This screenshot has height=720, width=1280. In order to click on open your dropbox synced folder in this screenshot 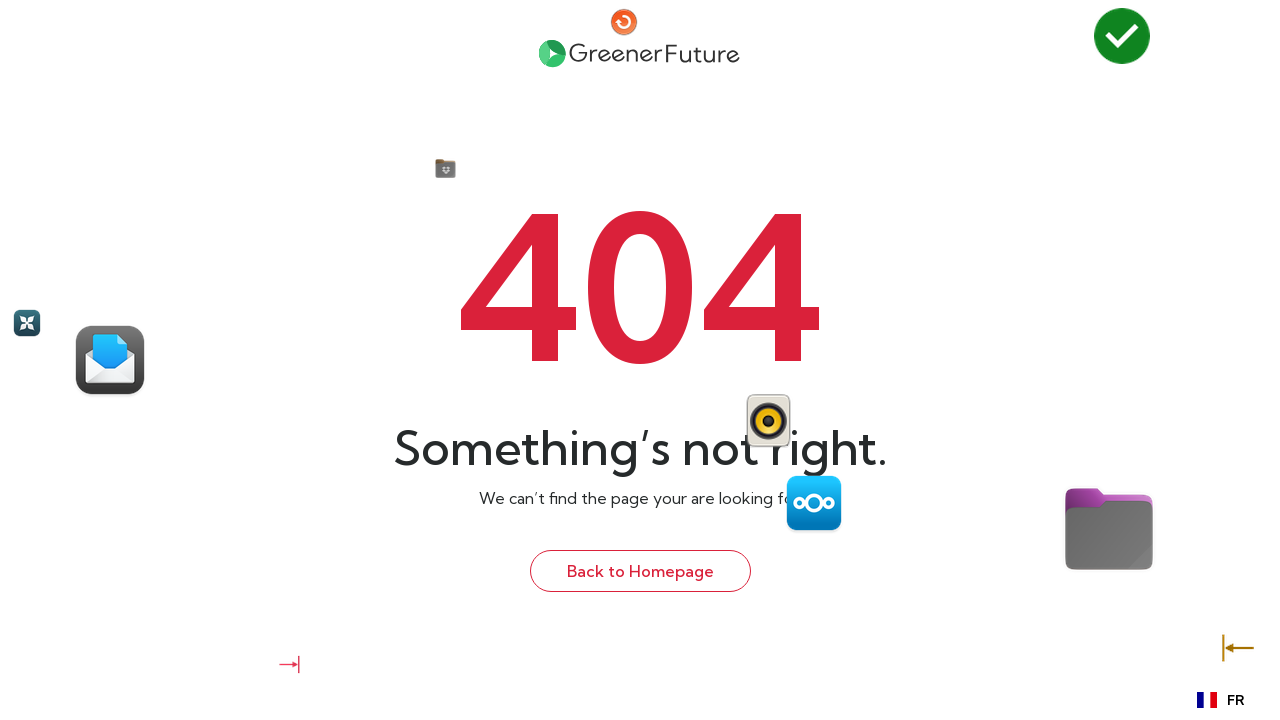, I will do `click(445, 168)`.